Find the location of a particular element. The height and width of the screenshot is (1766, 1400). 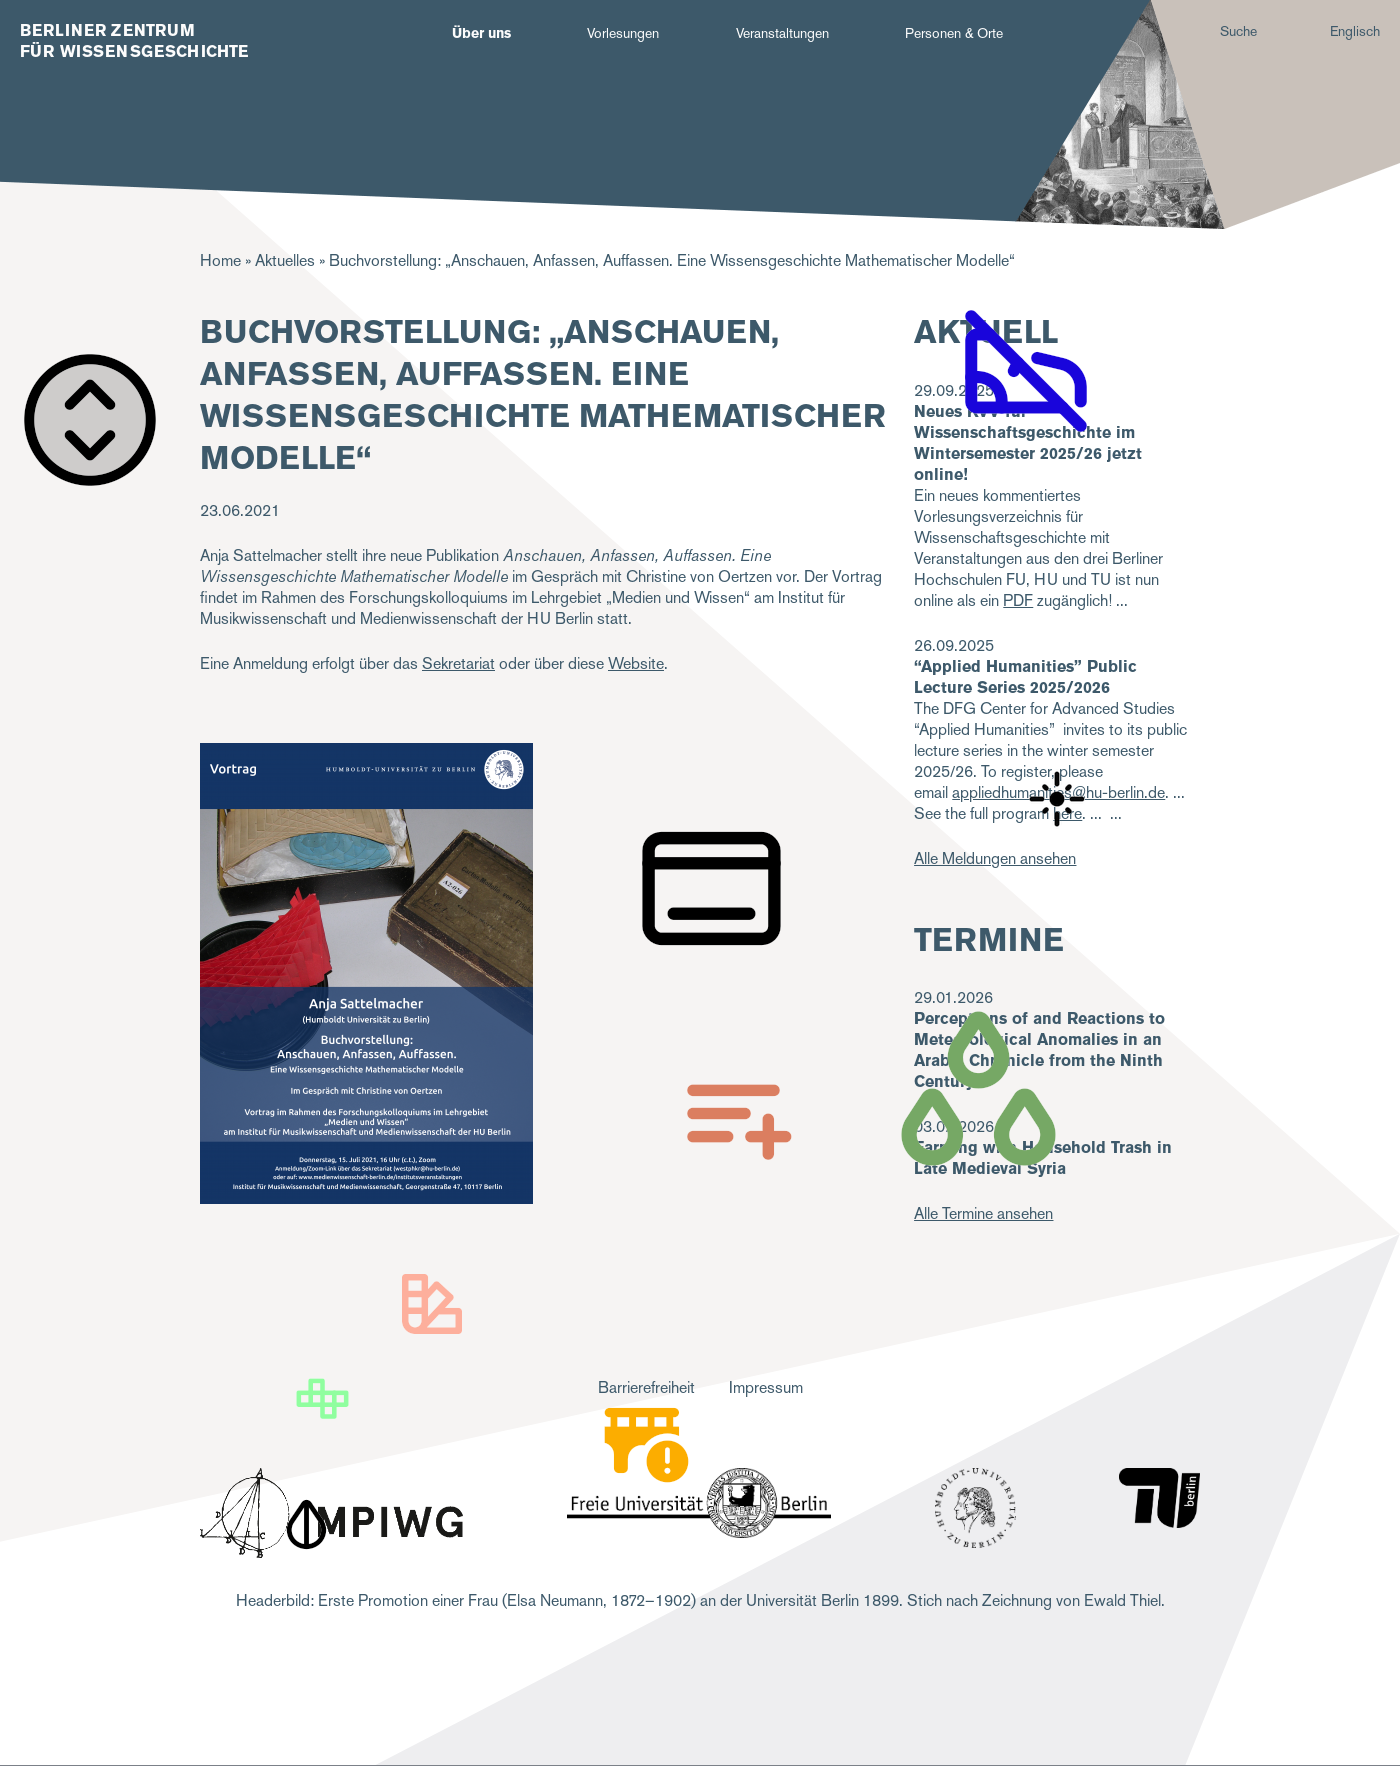

view 3d model unfolded net is located at coordinates (322, 1397).